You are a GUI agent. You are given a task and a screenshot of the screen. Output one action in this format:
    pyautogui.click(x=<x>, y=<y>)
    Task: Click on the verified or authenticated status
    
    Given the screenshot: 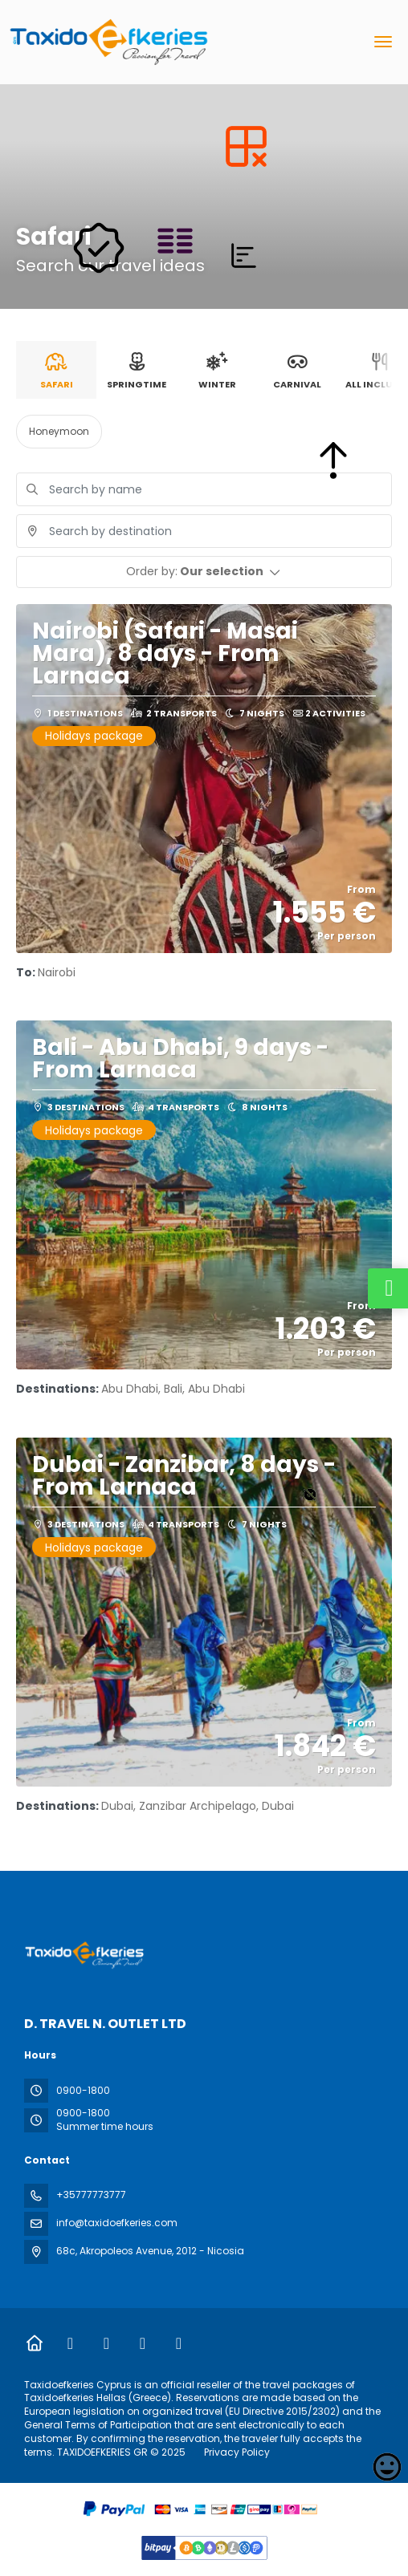 What is the action you would take?
    pyautogui.click(x=99, y=248)
    